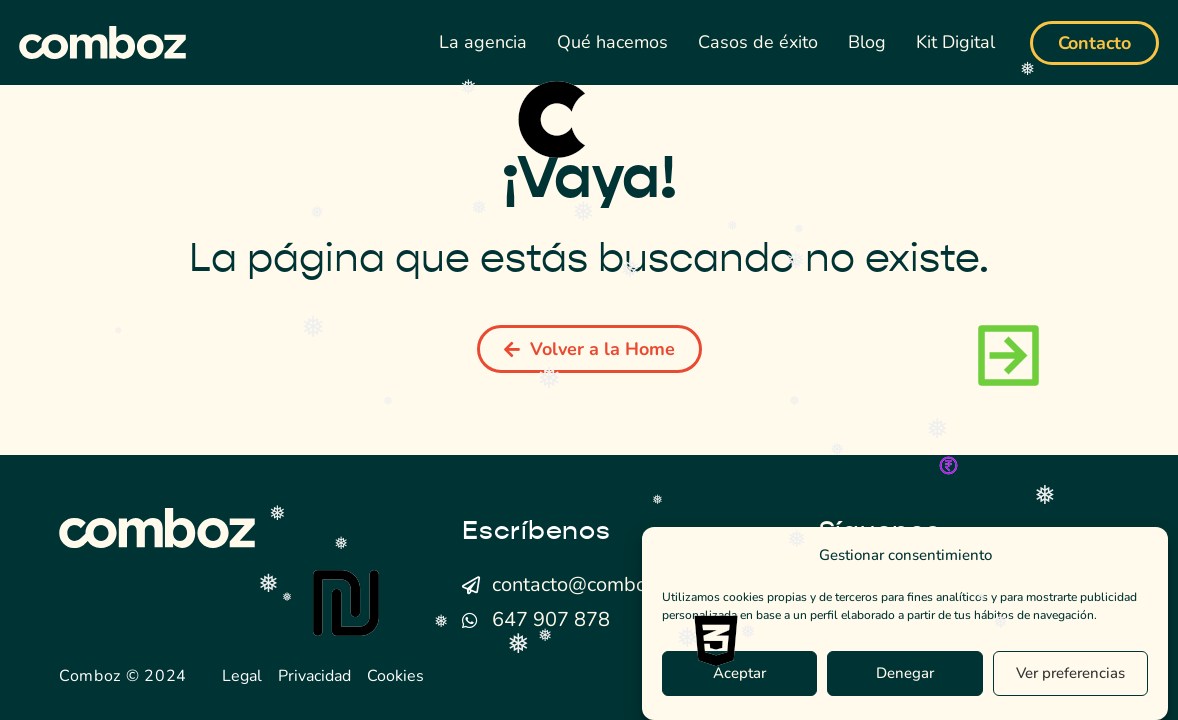  What do you see at coordinates (716, 641) in the screenshot?
I see `indicates CSS3 styling or stylesheet functionality` at bounding box center [716, 641].